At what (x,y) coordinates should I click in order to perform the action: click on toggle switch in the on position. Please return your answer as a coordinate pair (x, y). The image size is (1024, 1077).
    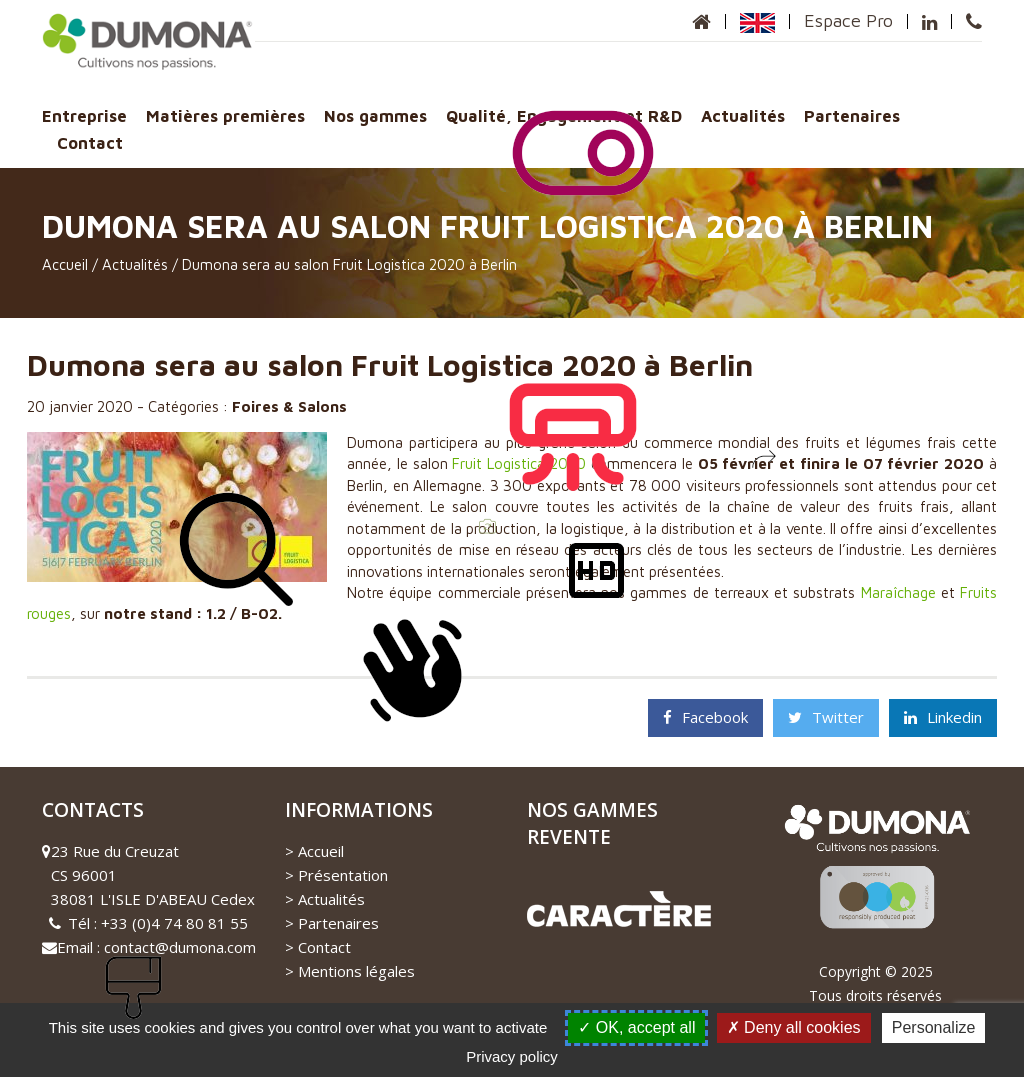
    Looking at the image, I should click on (583, 153).